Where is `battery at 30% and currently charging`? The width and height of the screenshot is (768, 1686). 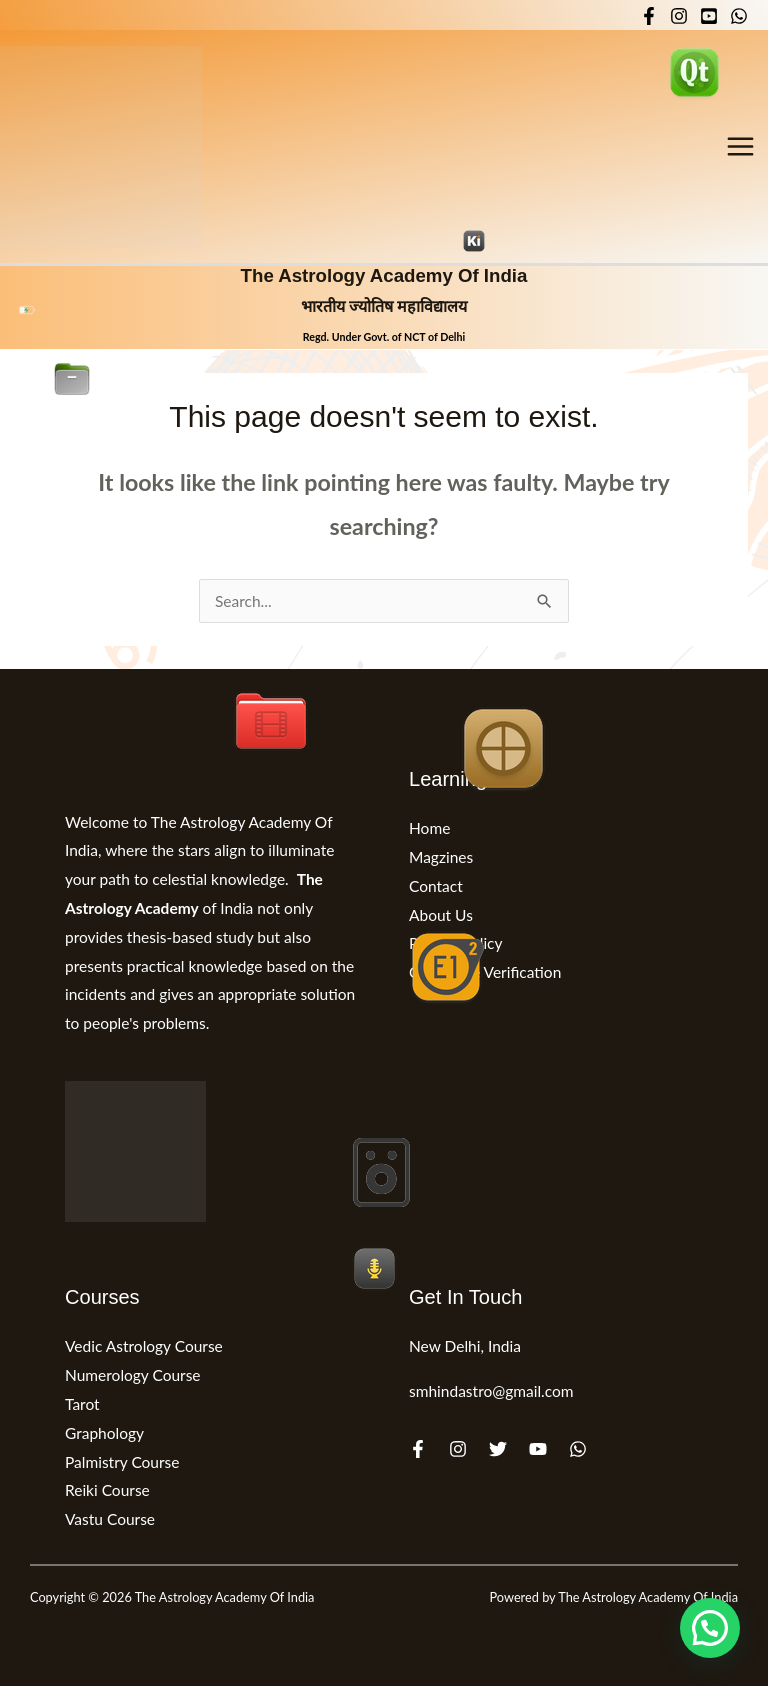
battery at 30% and currently charging is located at coordinates (27, 310).